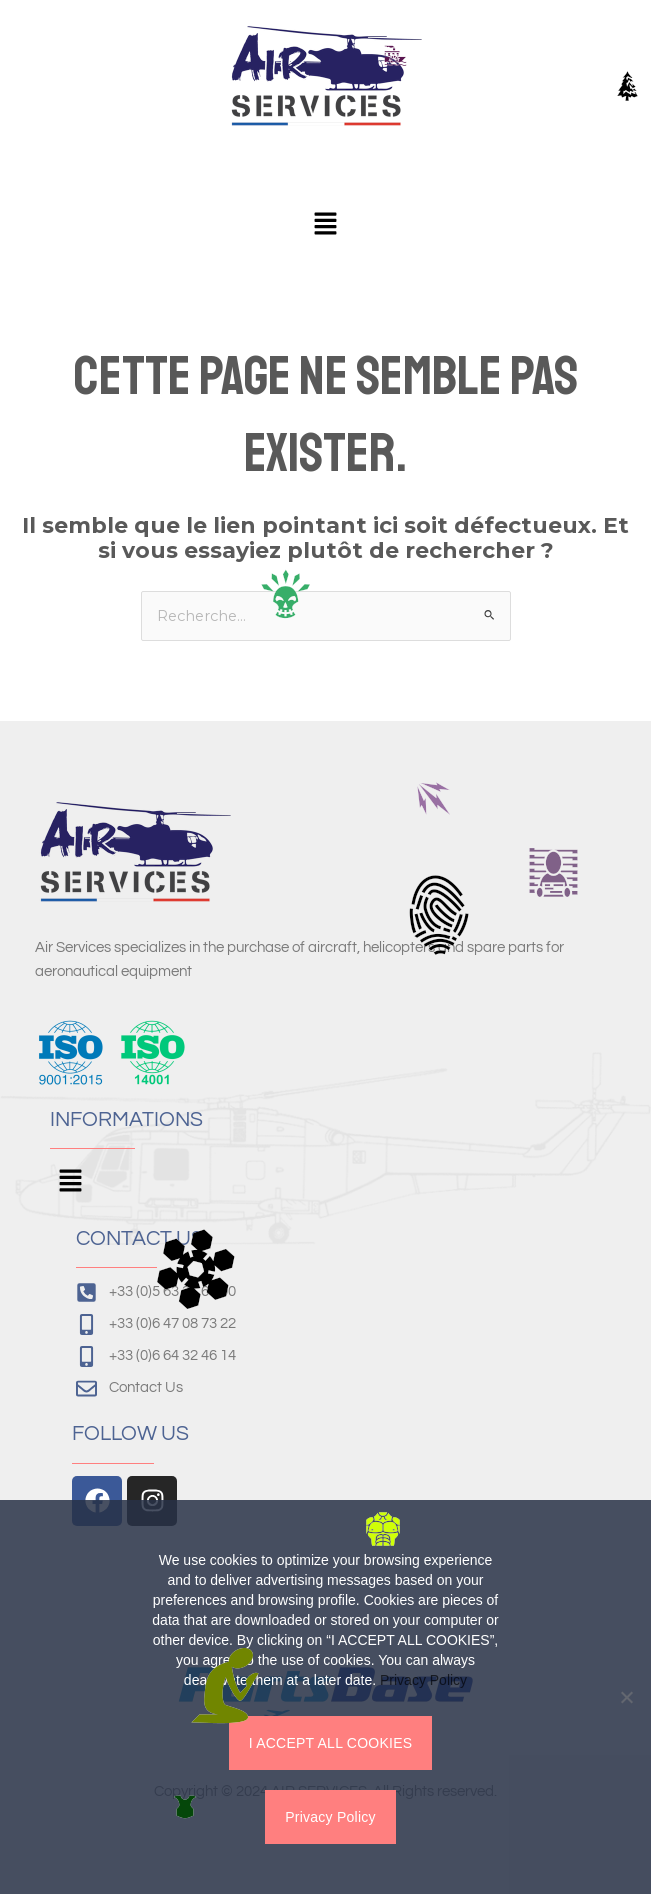  I want to click on authenticate using fingerprint, so click(438, 914).